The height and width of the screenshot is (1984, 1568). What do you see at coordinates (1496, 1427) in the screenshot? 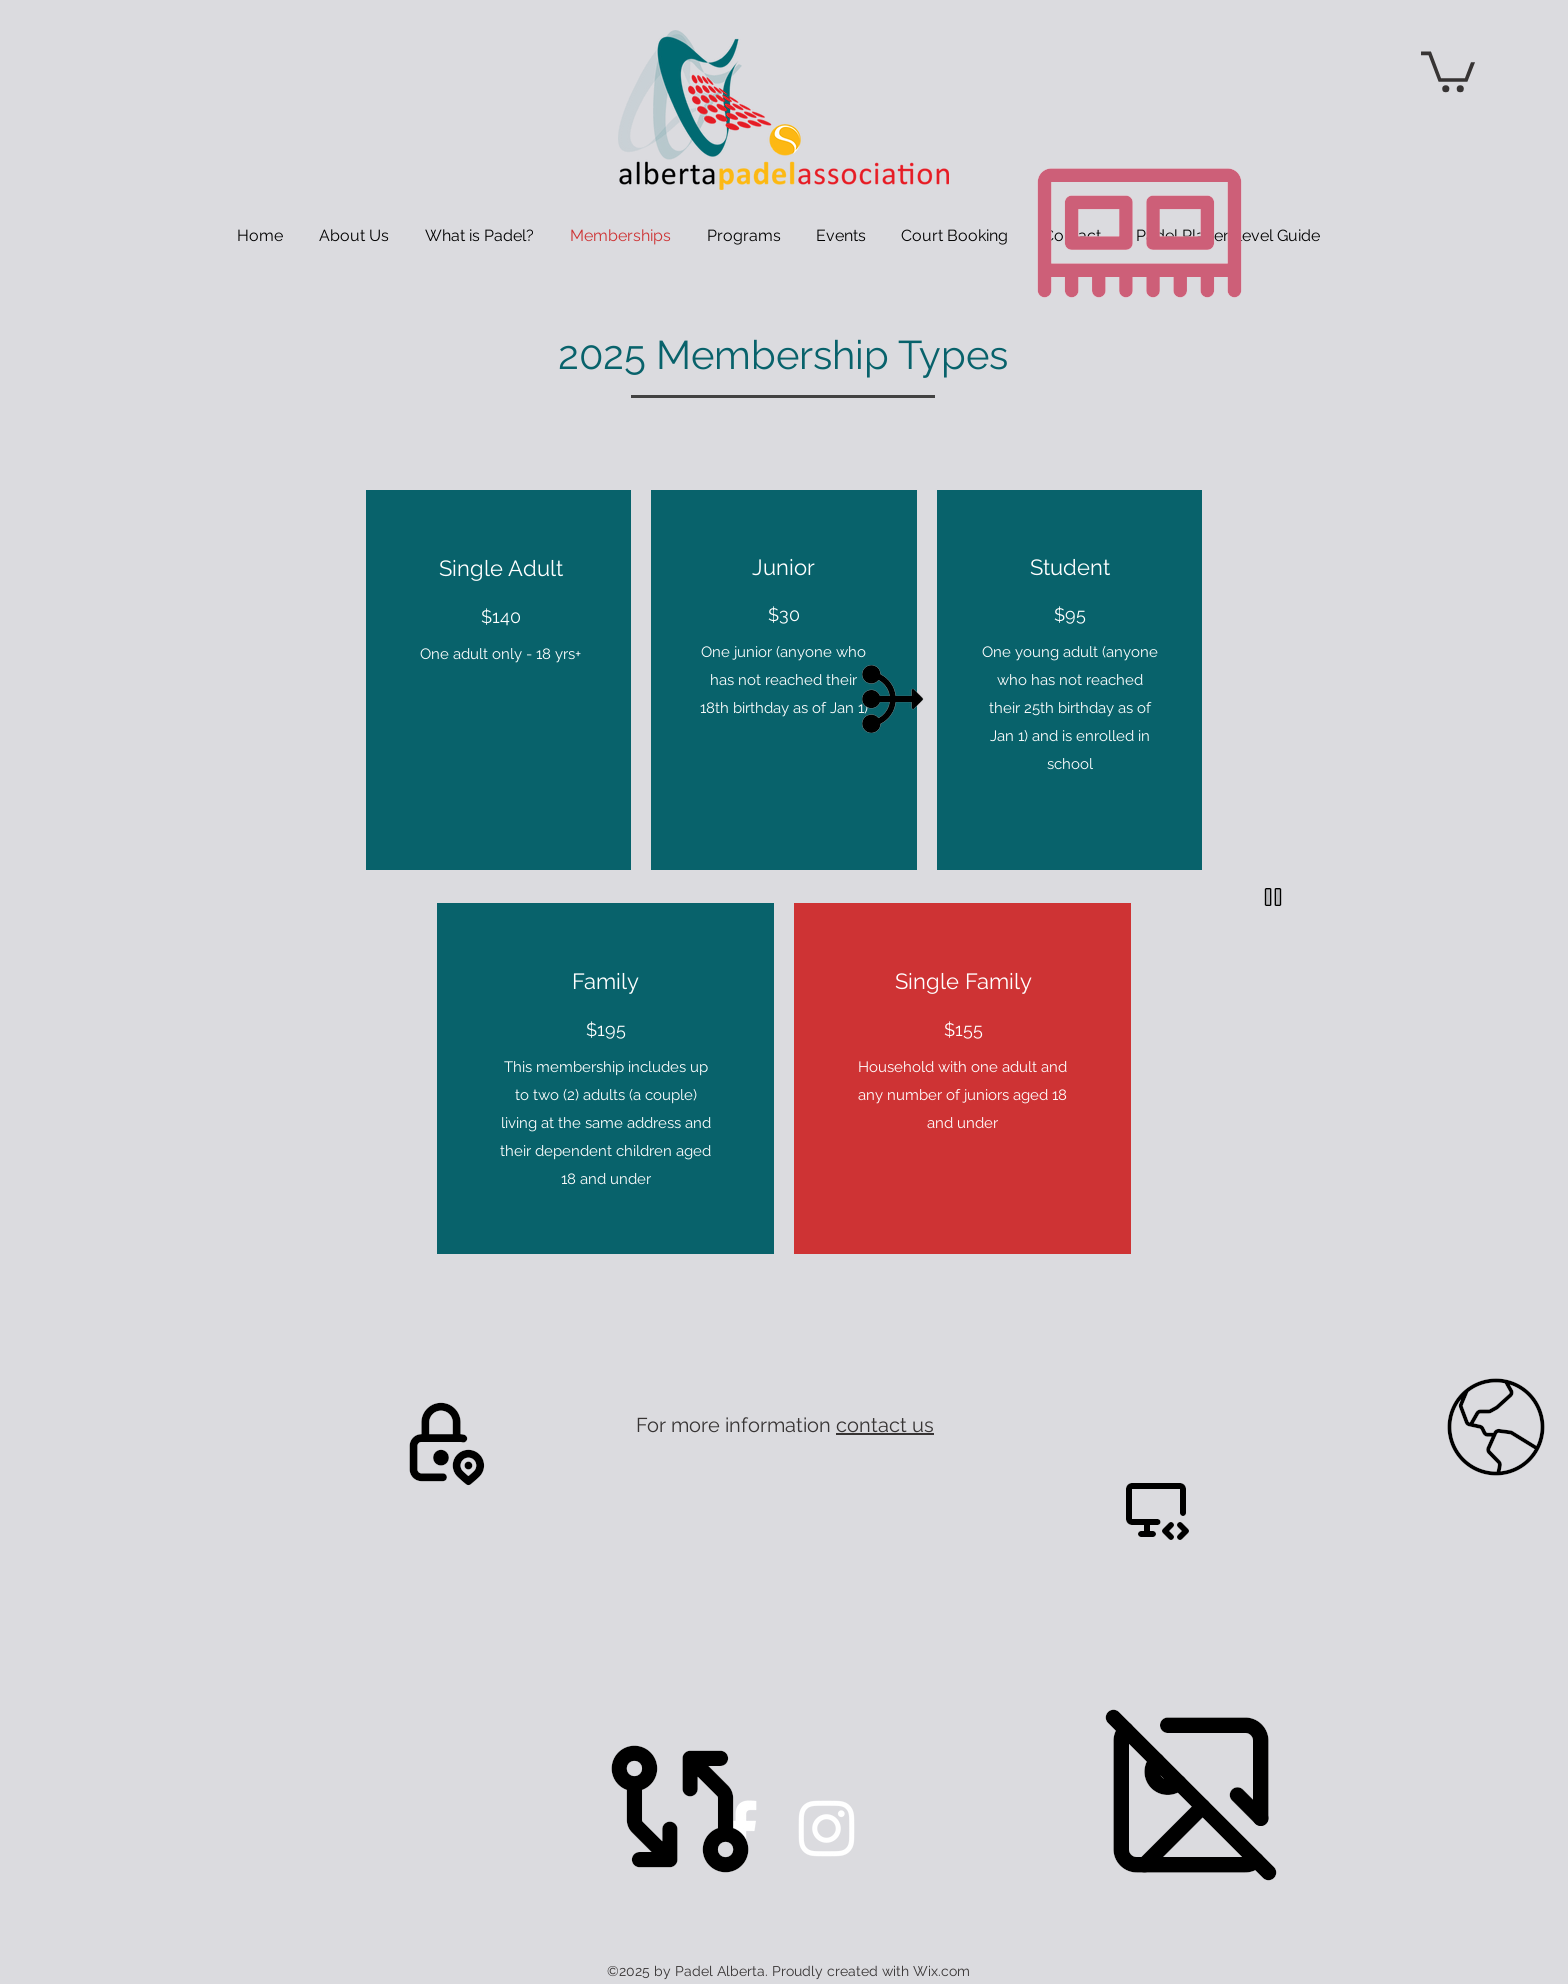
I see `switch to international or global settings` at bounding box center [1496, 1427].